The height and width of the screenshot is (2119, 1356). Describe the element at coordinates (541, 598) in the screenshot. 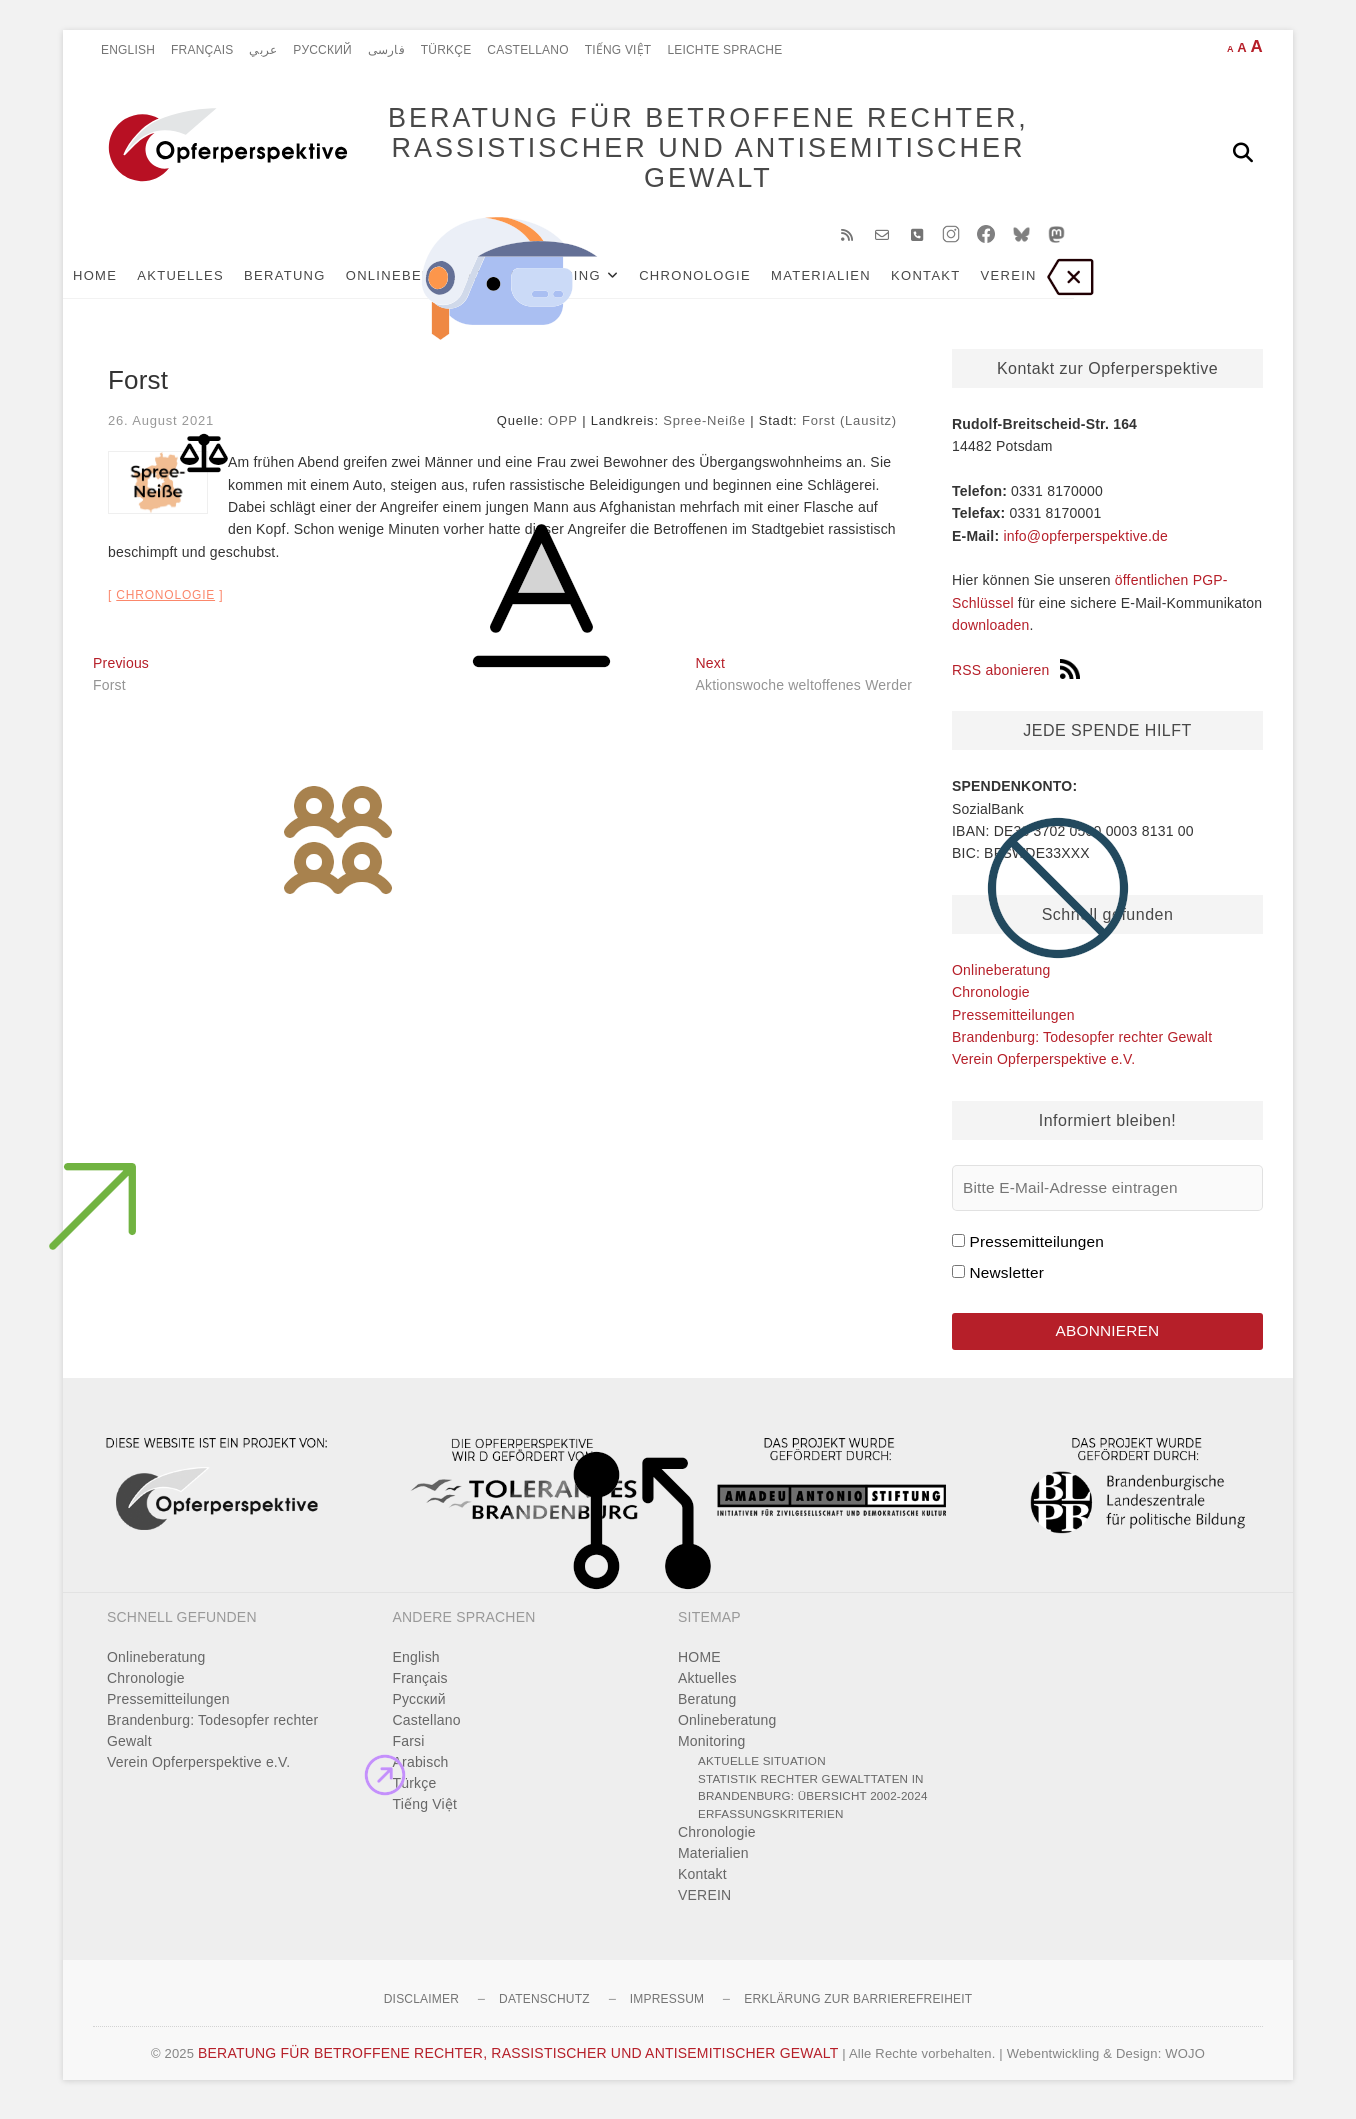

I see `apply underline formatting to text` at that location.